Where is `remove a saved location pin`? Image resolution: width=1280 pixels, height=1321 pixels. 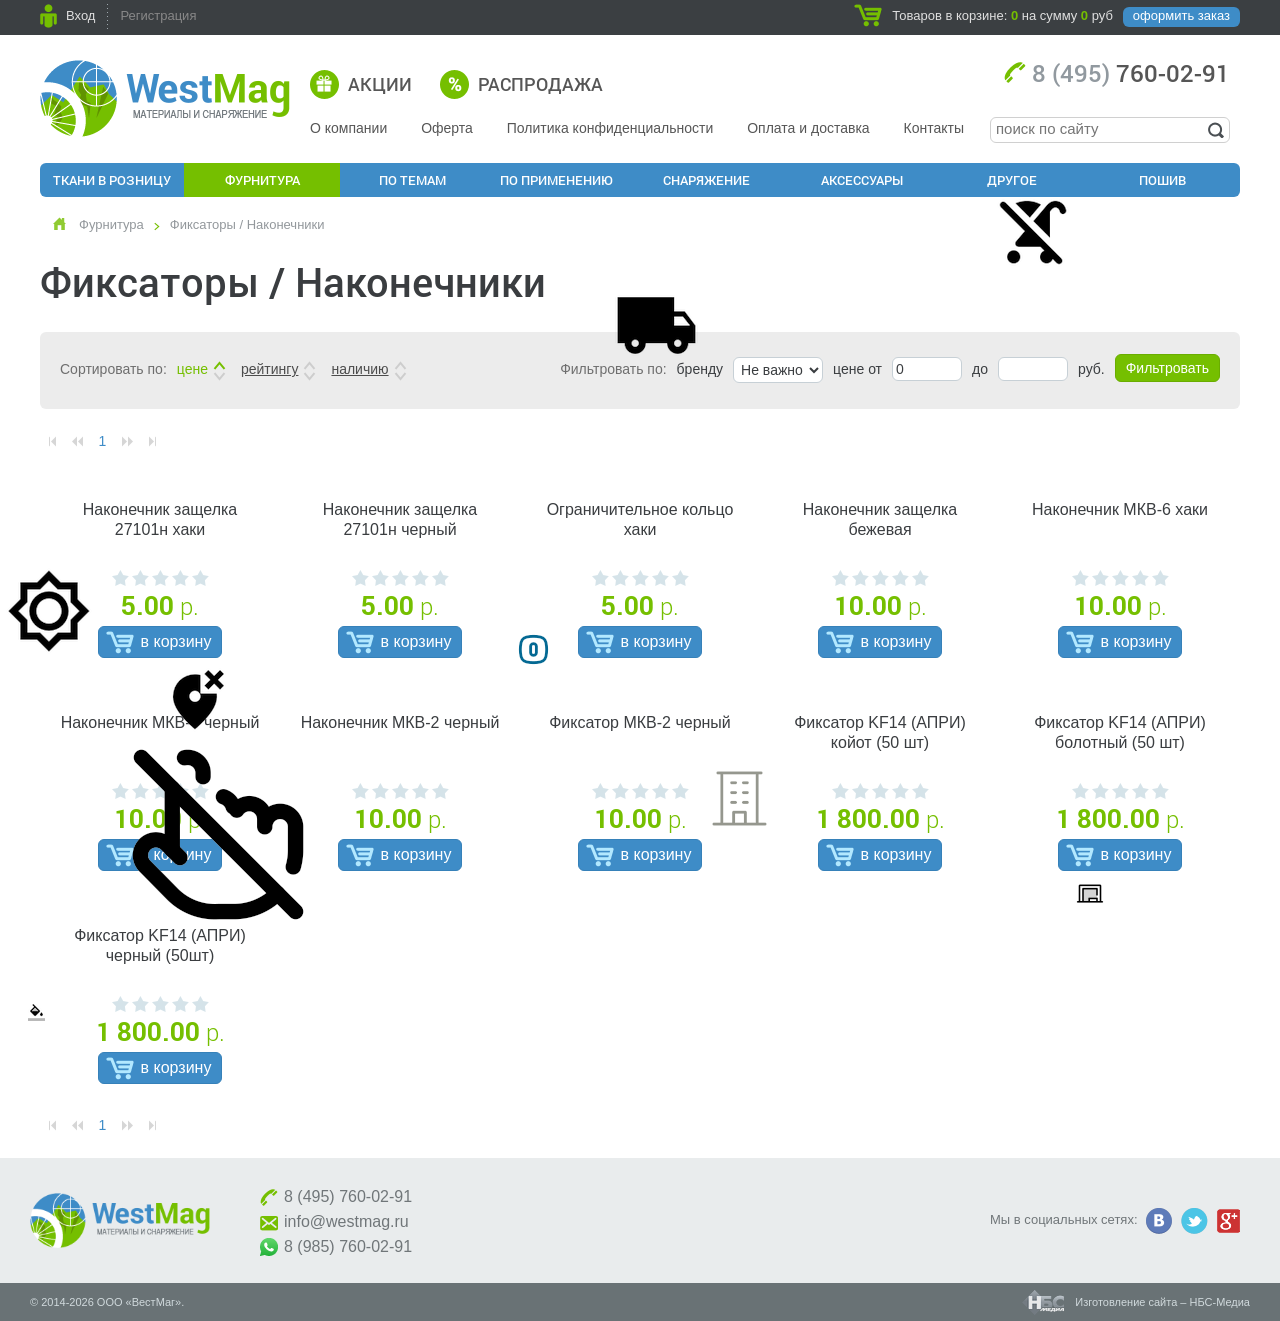
remove a saved location pin is located at coordinates (195, 699).